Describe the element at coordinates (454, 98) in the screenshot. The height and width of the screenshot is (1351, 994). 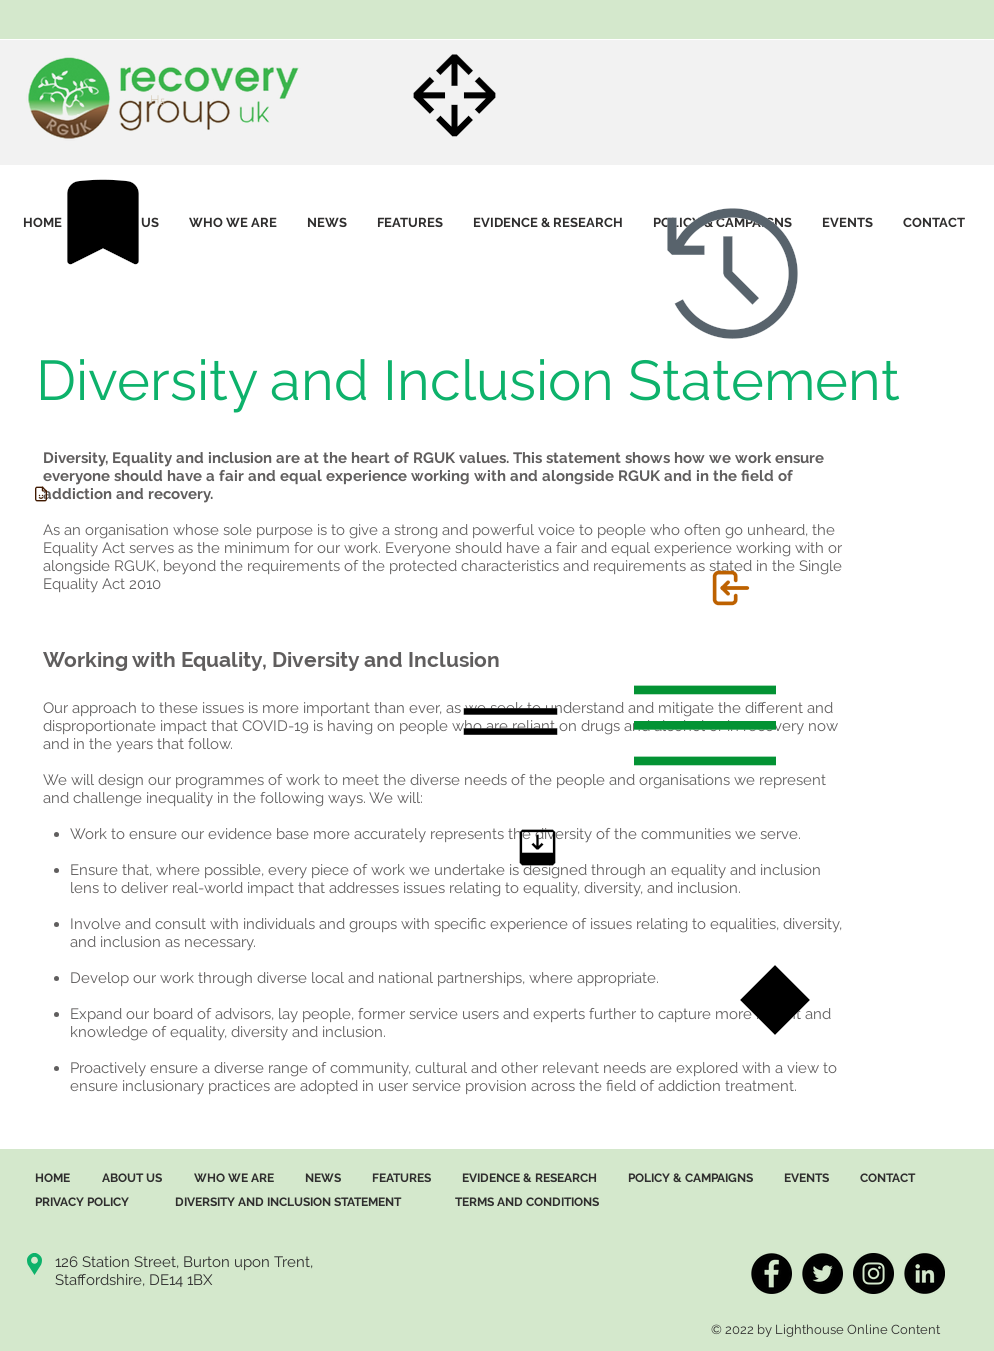
I see `move or reposition an element` at that location.